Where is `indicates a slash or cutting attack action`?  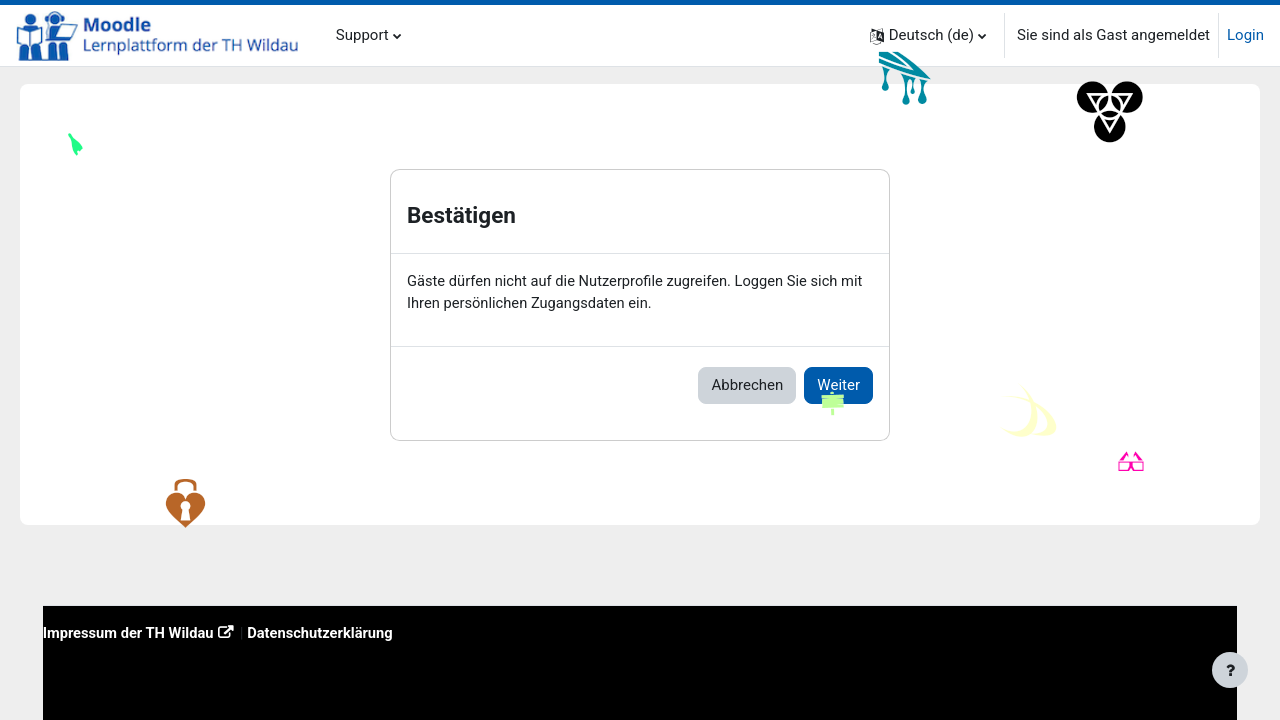 indicates a slash or cutting attack action is located at coordinates (1027, 412).